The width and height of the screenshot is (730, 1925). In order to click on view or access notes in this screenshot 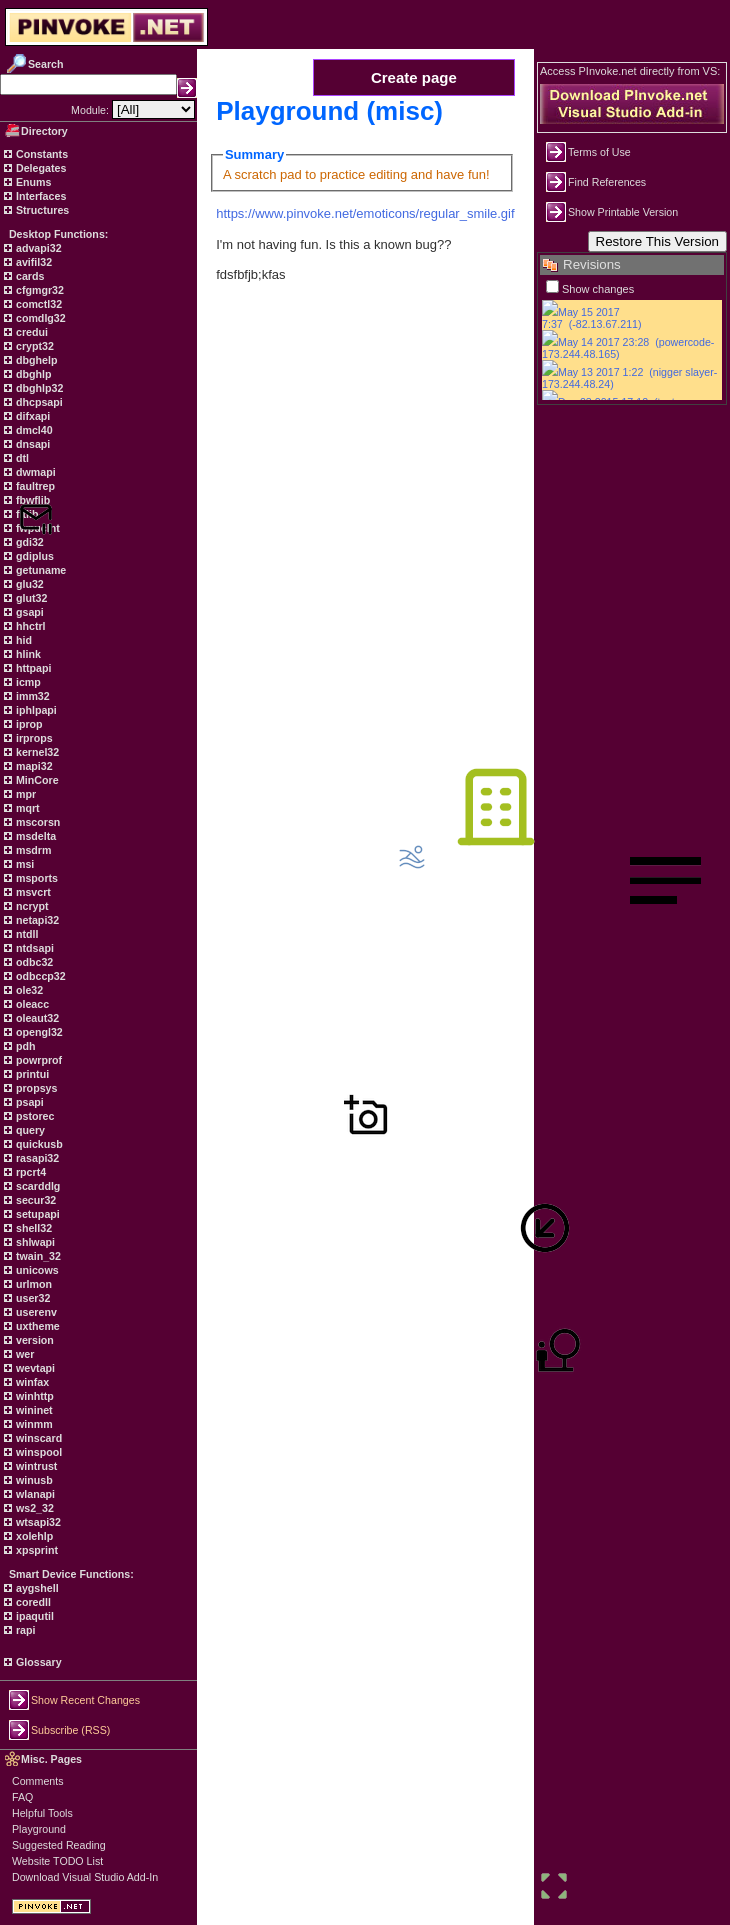, I will do `click(665, 880)`.